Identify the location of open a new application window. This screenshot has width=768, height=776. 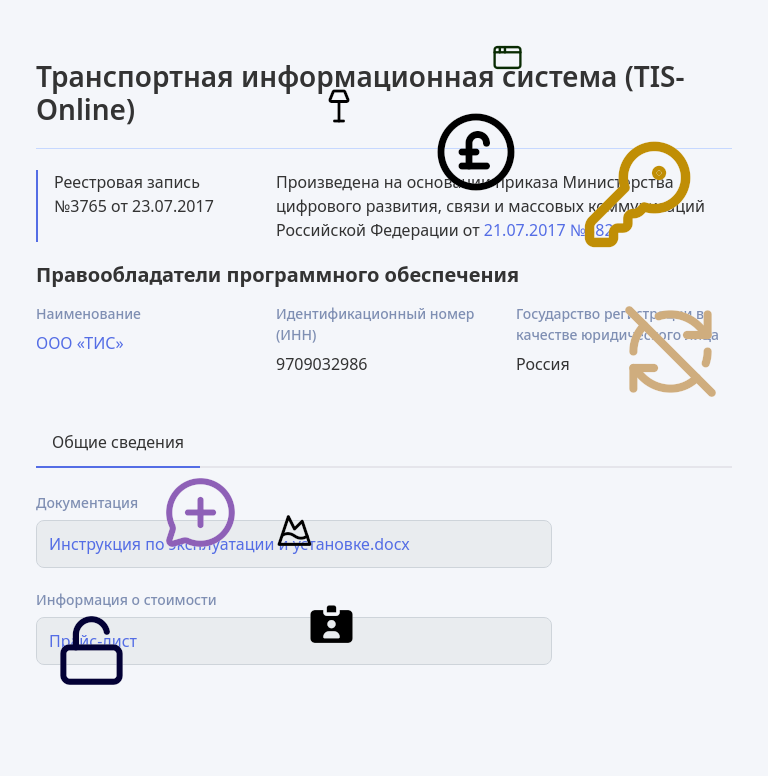
(507, 57).